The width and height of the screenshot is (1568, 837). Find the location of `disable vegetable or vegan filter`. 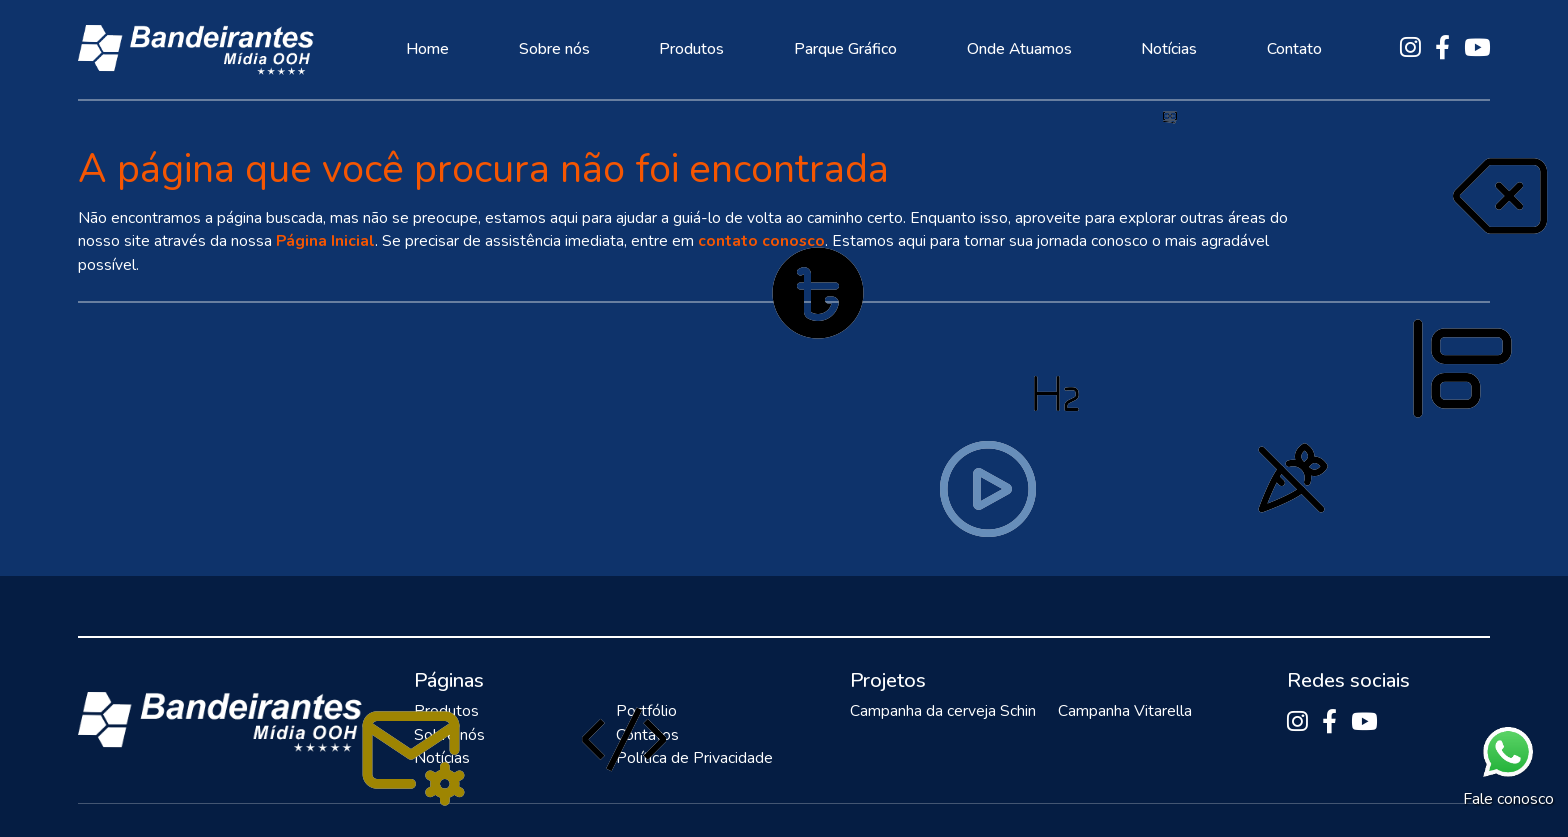

disable vegetable or vegan filter is located at coordinates (1291, 479).